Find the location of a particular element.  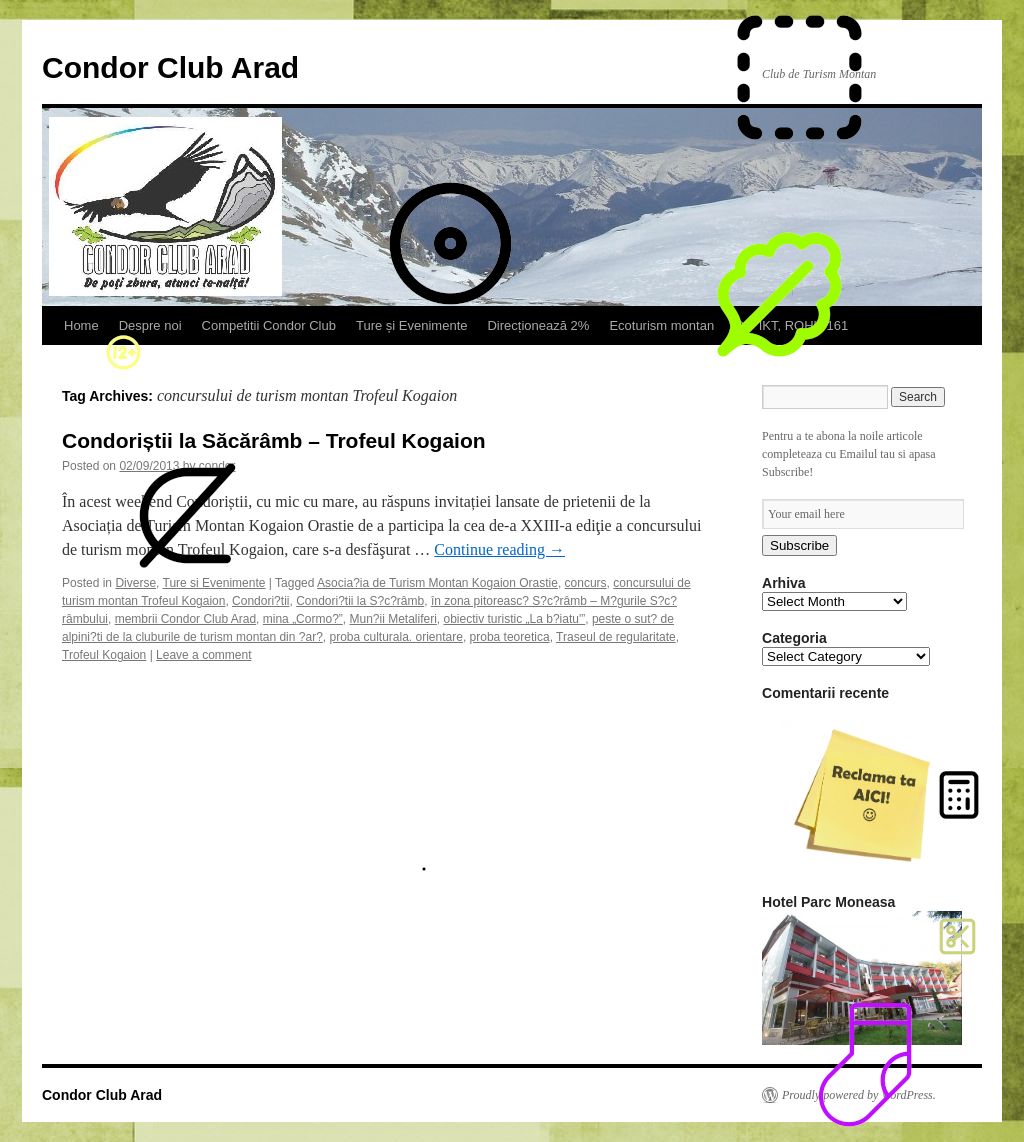

cut or crop selected content is located at coordinates (957, 936).